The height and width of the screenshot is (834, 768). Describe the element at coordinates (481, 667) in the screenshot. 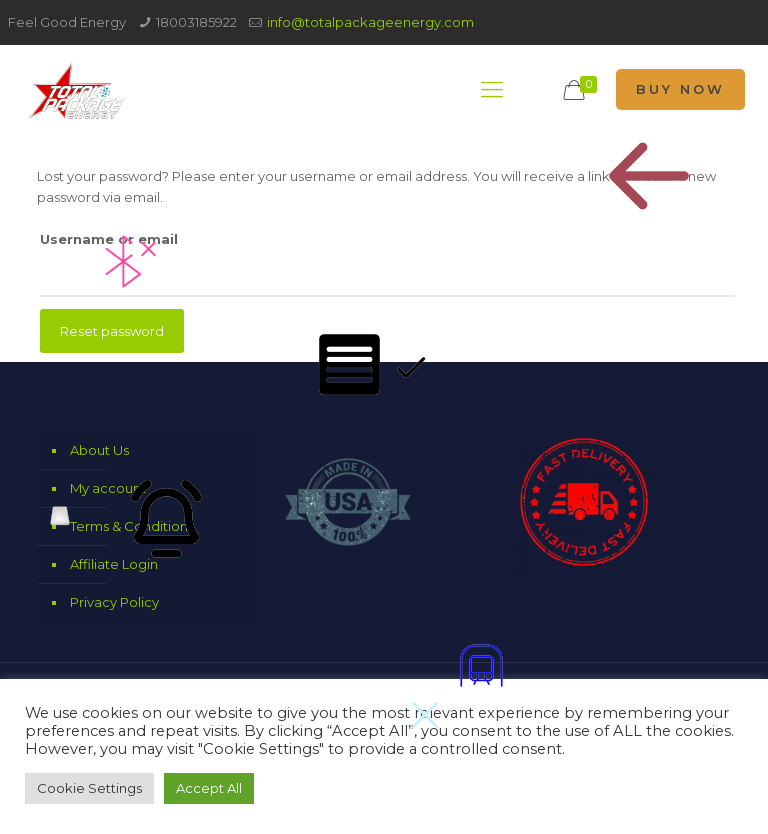

I see `view subway or metro transit options` at that location.